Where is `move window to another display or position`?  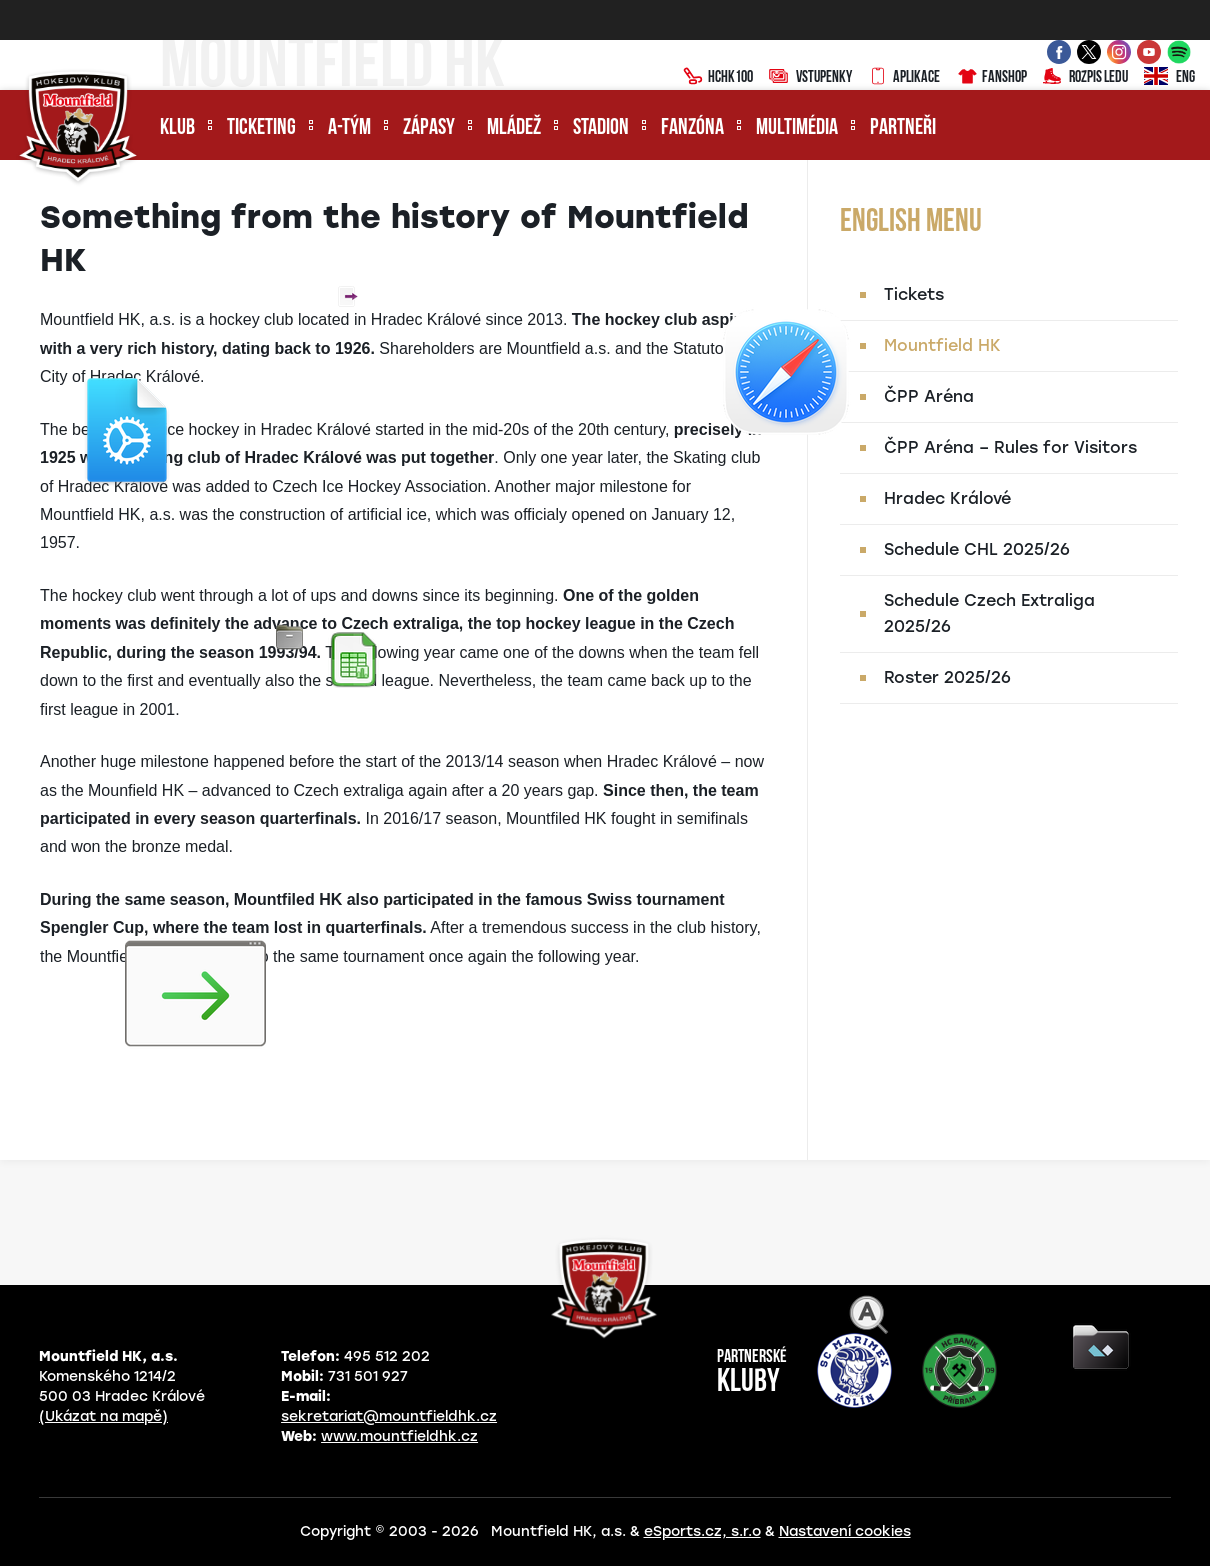 move window to another display or position is located at coordinates (195, 993).